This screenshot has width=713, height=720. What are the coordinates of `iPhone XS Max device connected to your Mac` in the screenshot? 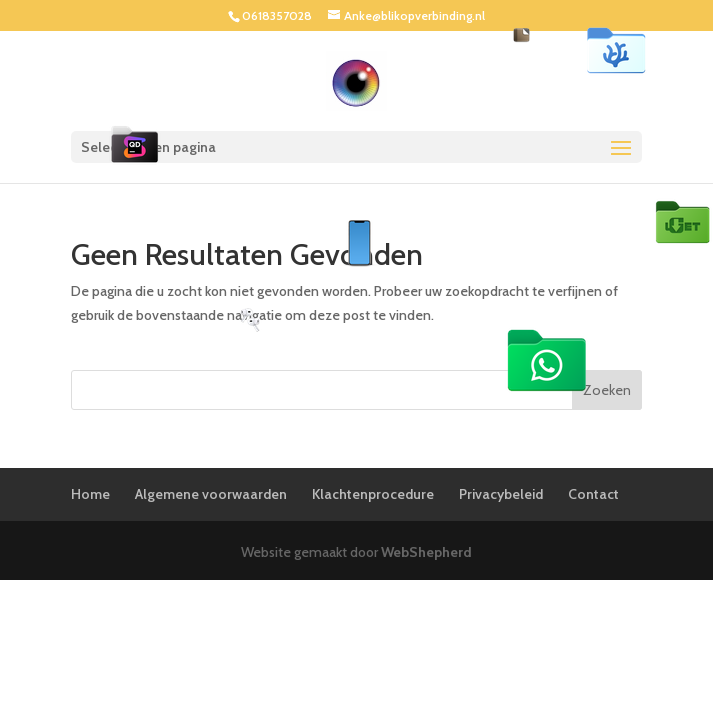 It's located at (359, 243).